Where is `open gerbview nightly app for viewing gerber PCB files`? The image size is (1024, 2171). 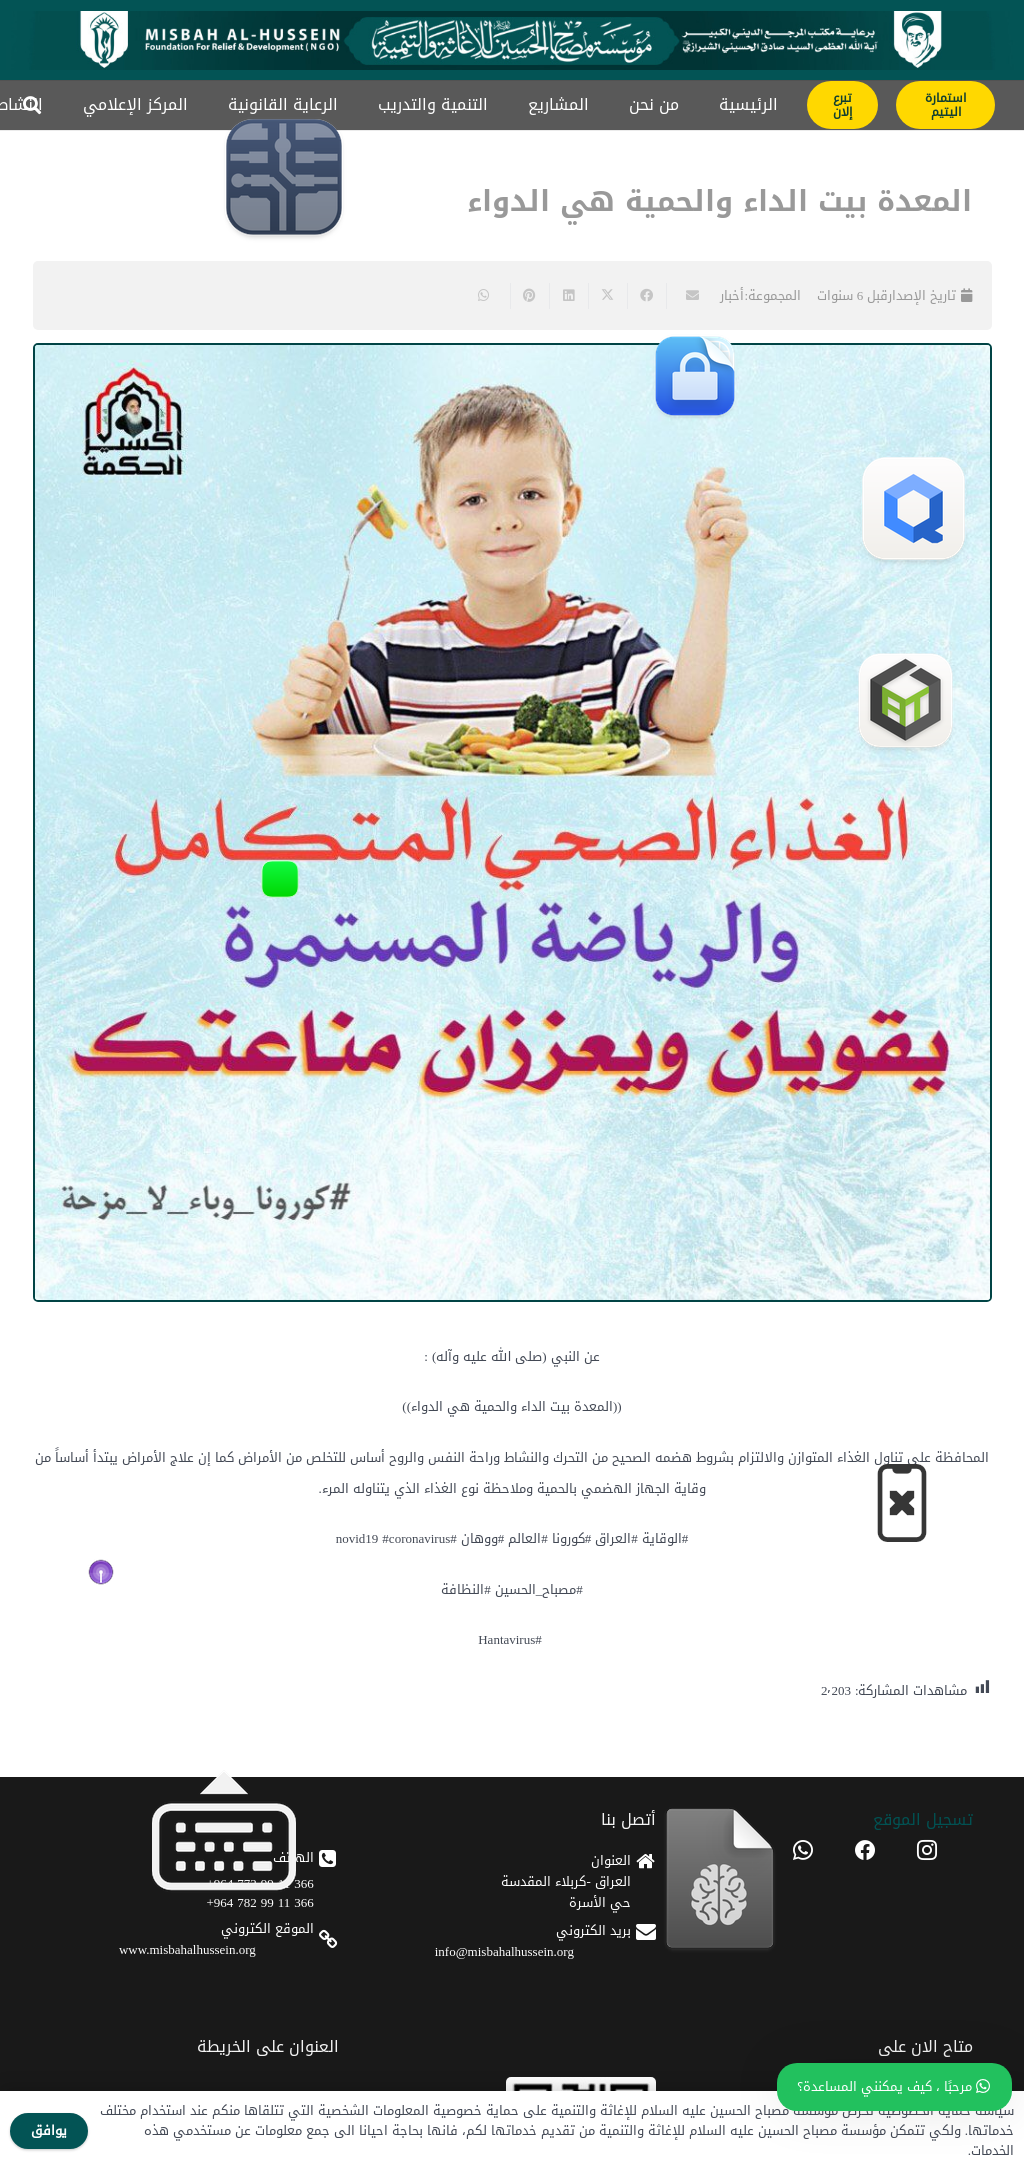
open gerbview nightly app for viewing gerber PCB files is located at coordinates (284, 177).